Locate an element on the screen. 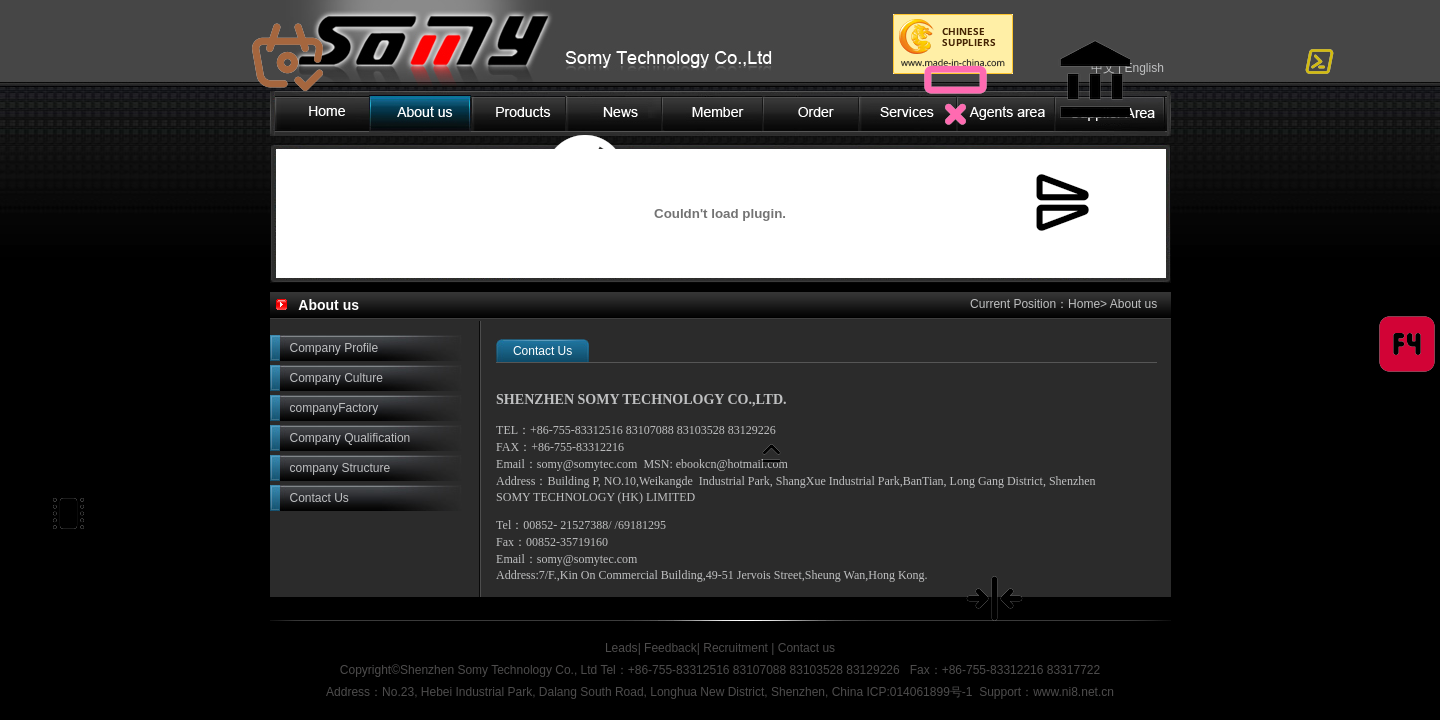 This screenshot has height=720, width=1440. open powershell terminal is located at coordinates (1319, 61).